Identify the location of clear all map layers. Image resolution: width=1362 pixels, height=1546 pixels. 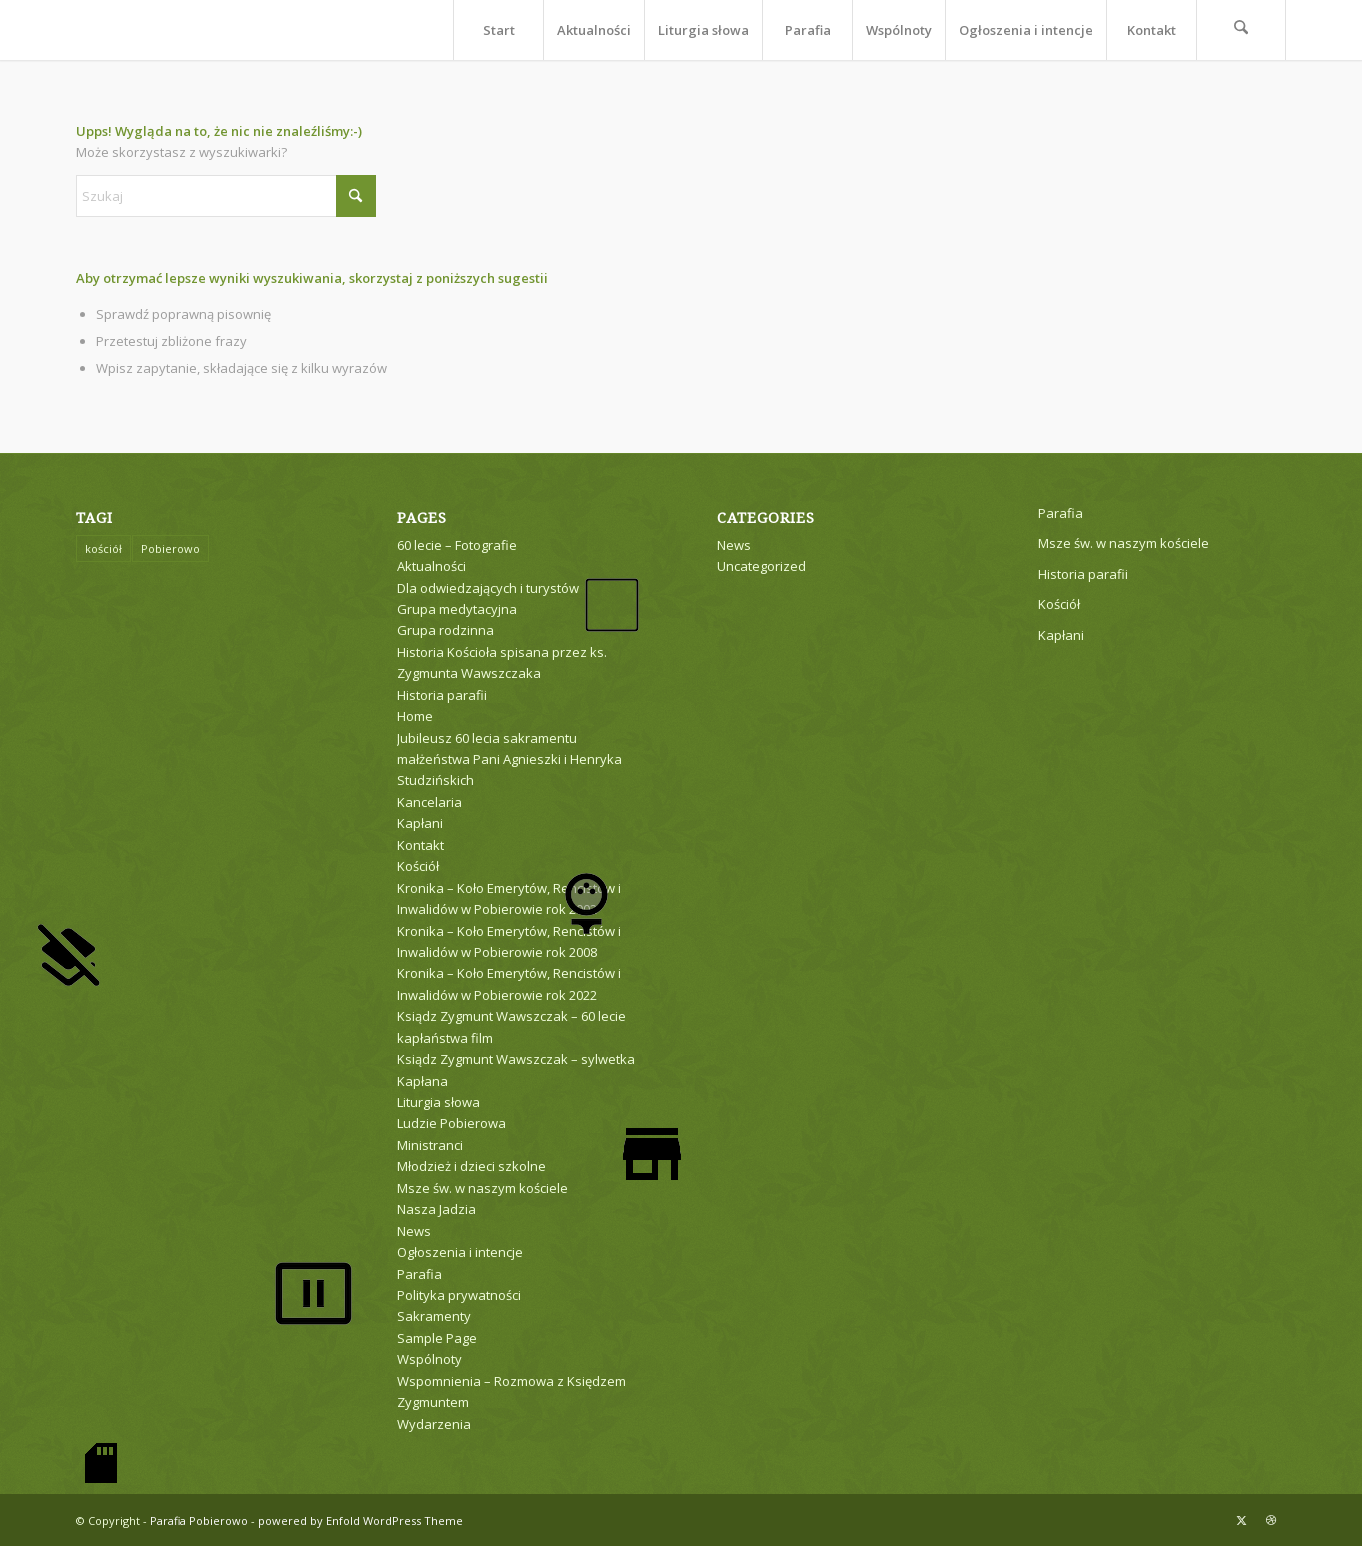
(68, 958).